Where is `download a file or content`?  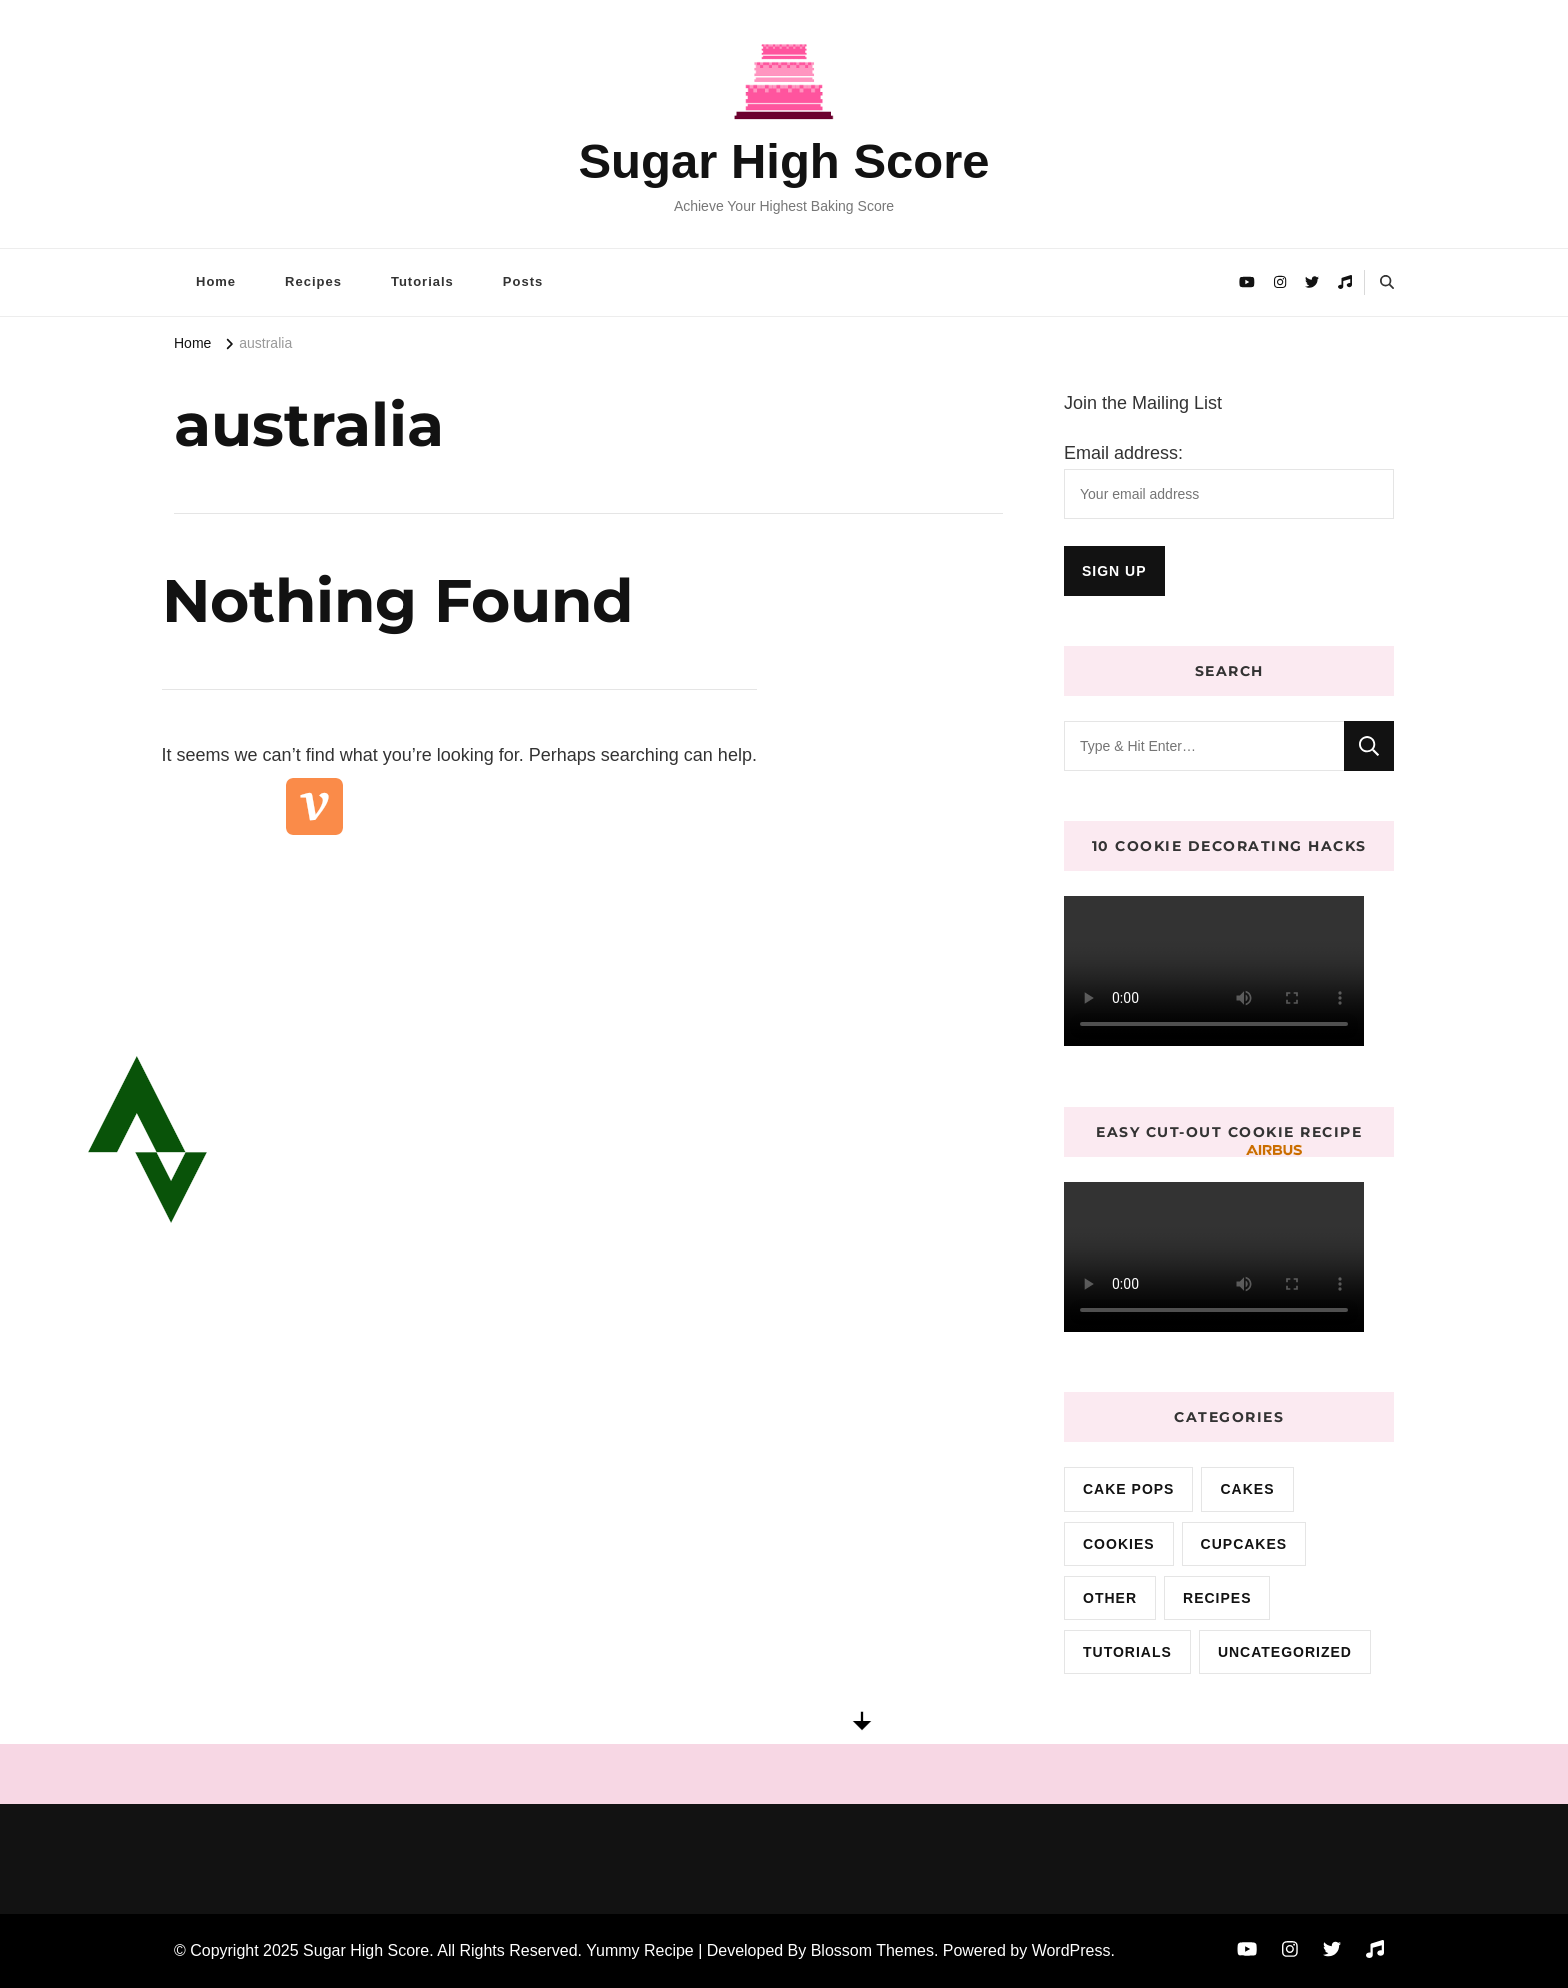 download a file or content is located at coordinates (862, 1721).